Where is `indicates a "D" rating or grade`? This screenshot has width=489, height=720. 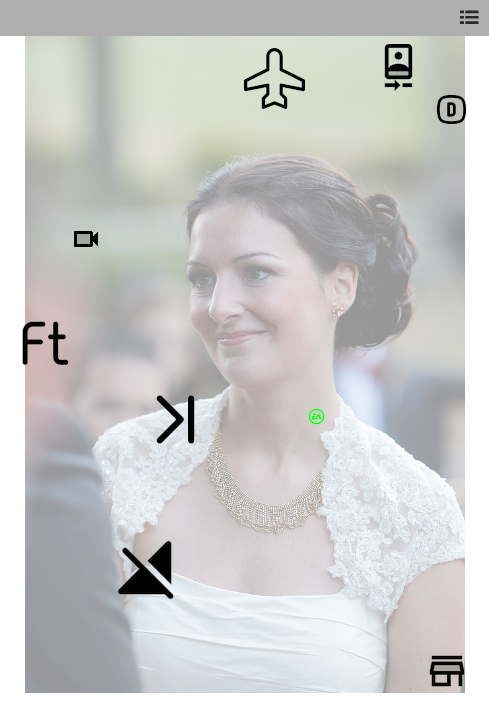 indicates a "D" rating or grade is located at coordinates (451, 109).